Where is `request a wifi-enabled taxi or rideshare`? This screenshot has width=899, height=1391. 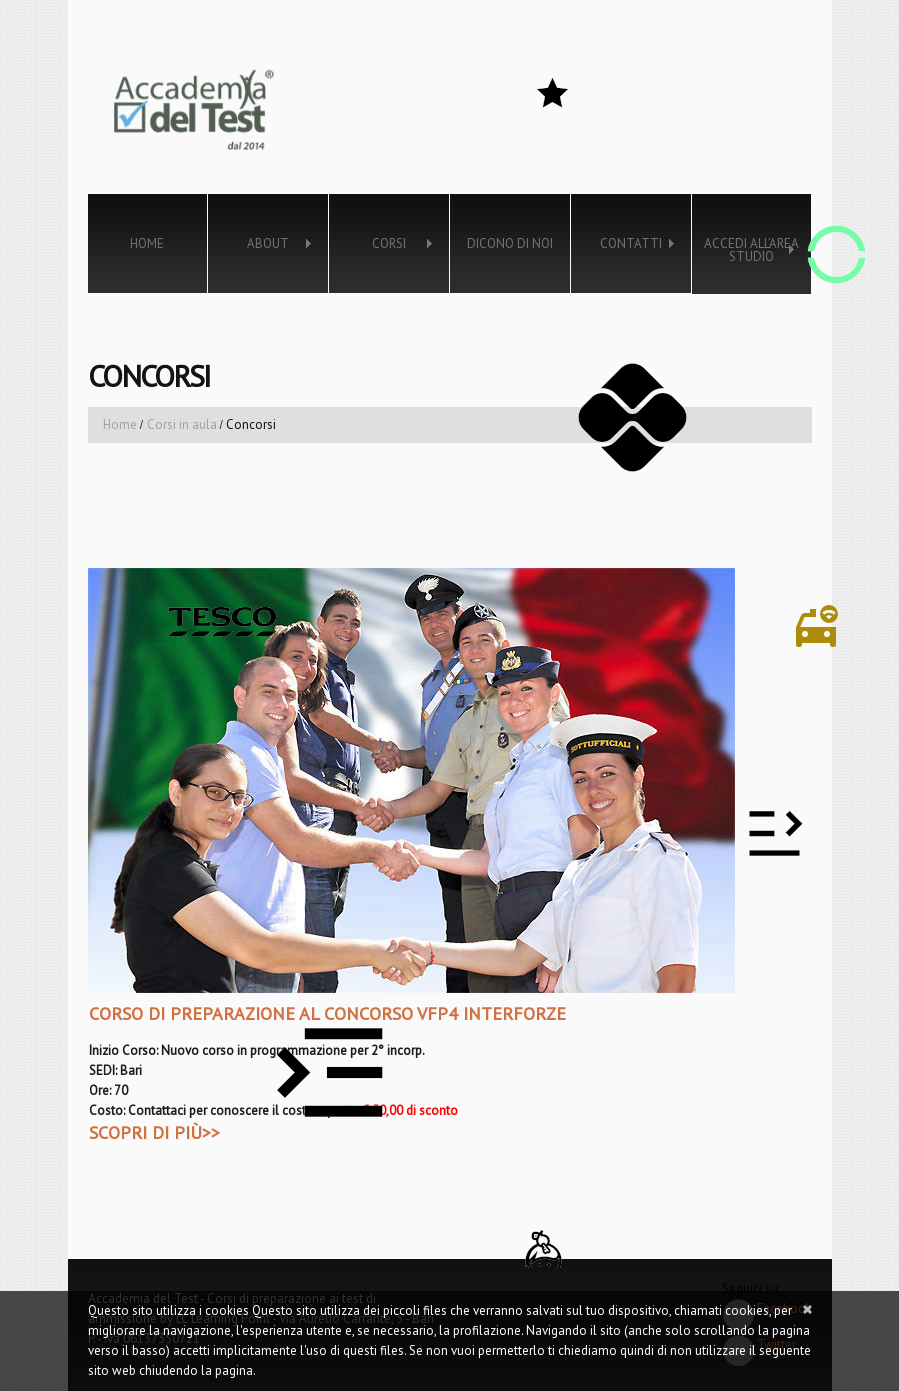
request a wifi-enabled taxi or rideshare is located at coordinates (816, 627).